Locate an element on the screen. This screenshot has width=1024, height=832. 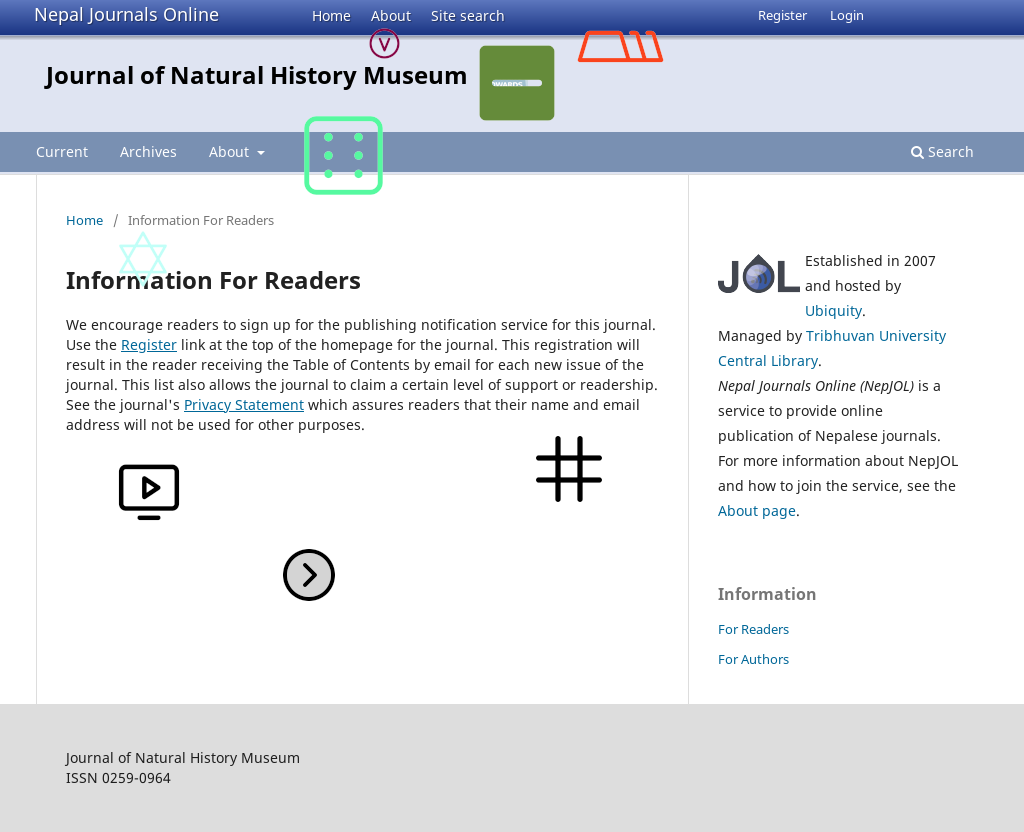
play video on desktop monitor is located at coordinates (149, 490).